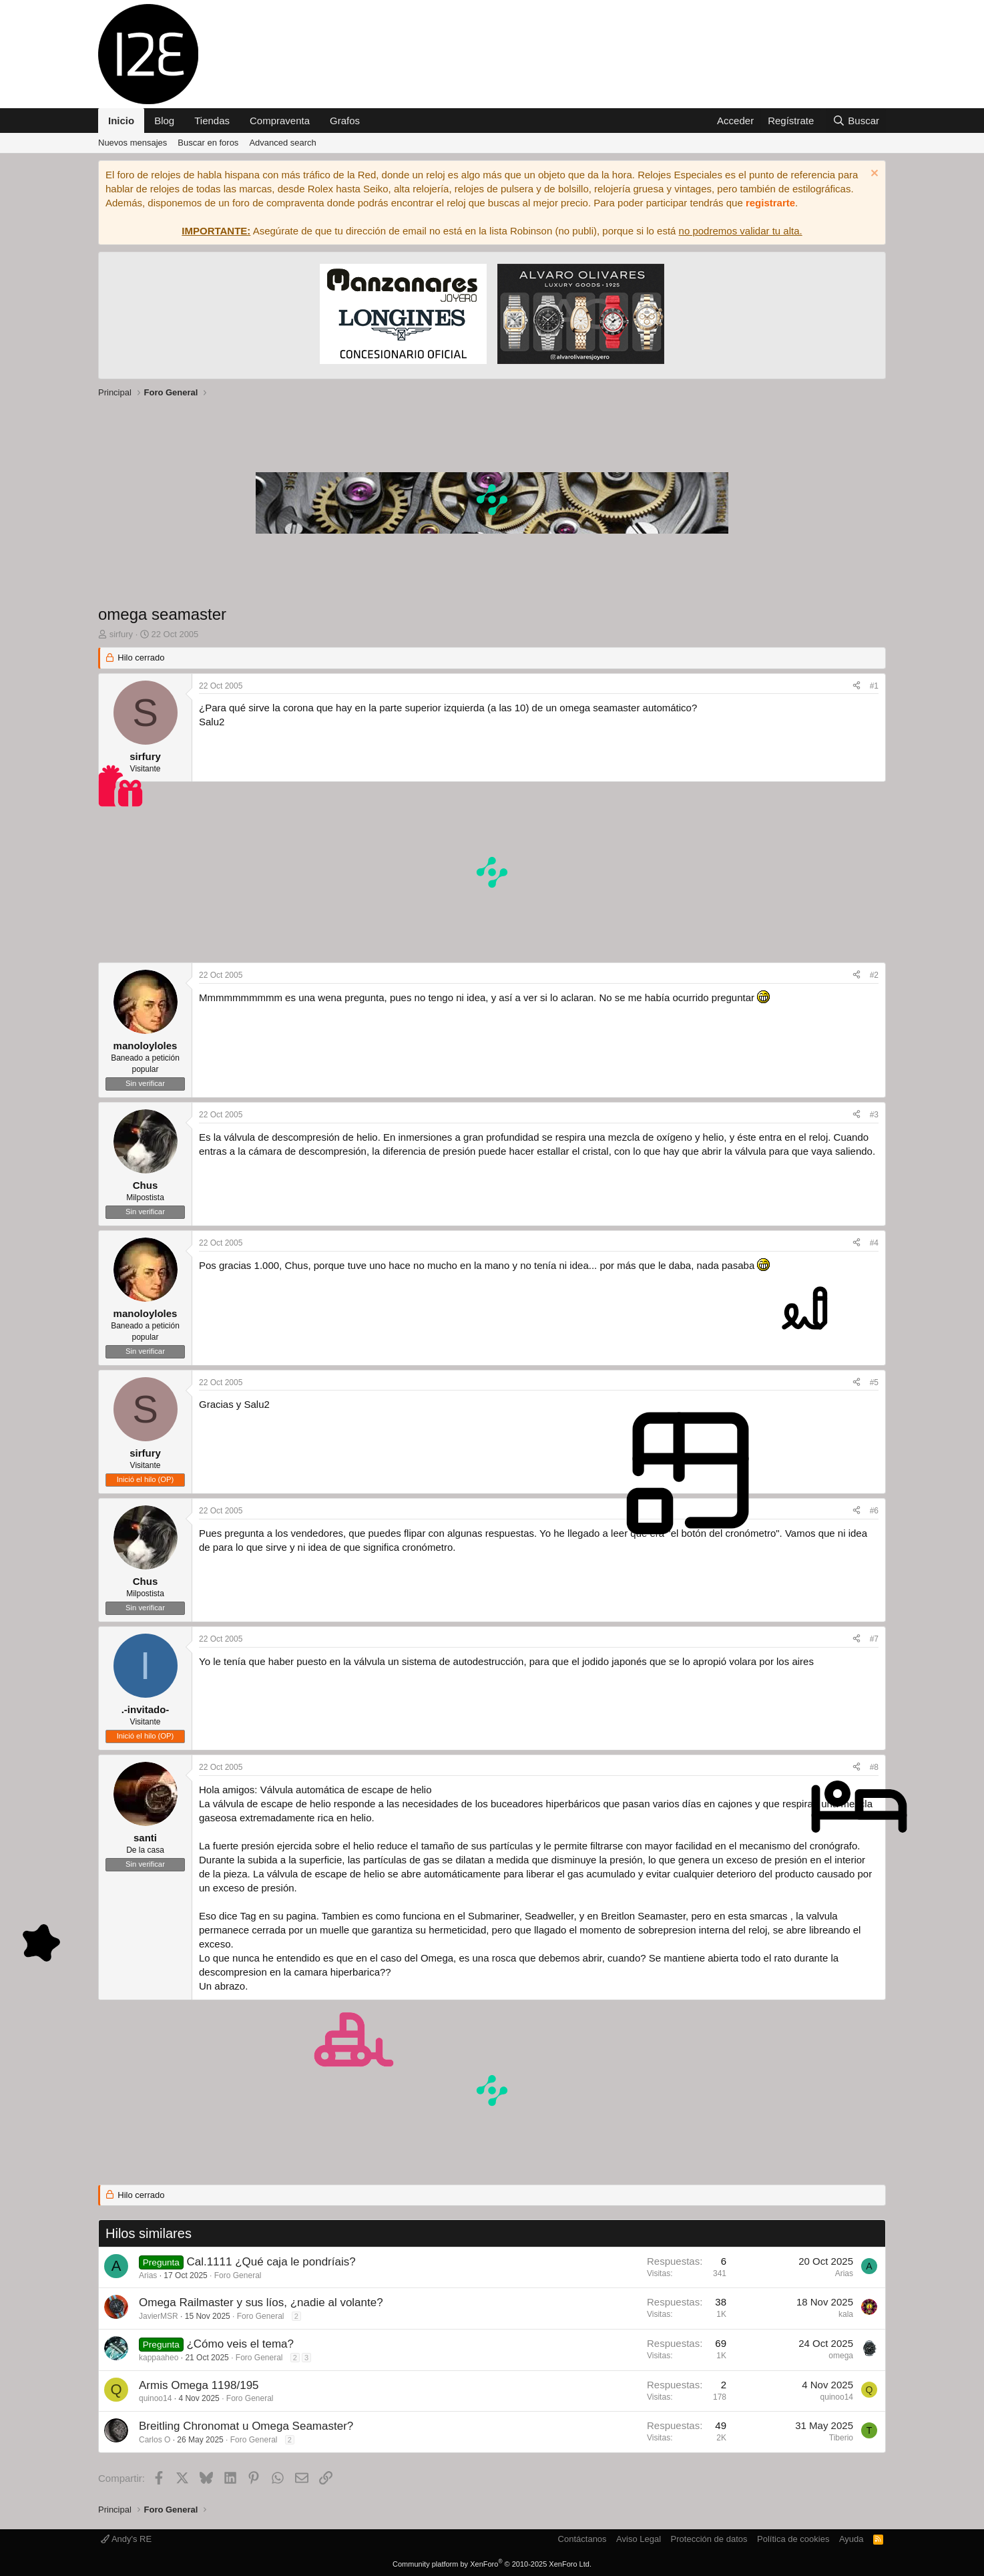 The image size is (984, 2576). I want to click on create a table alias or reference, so click(690, 1470).